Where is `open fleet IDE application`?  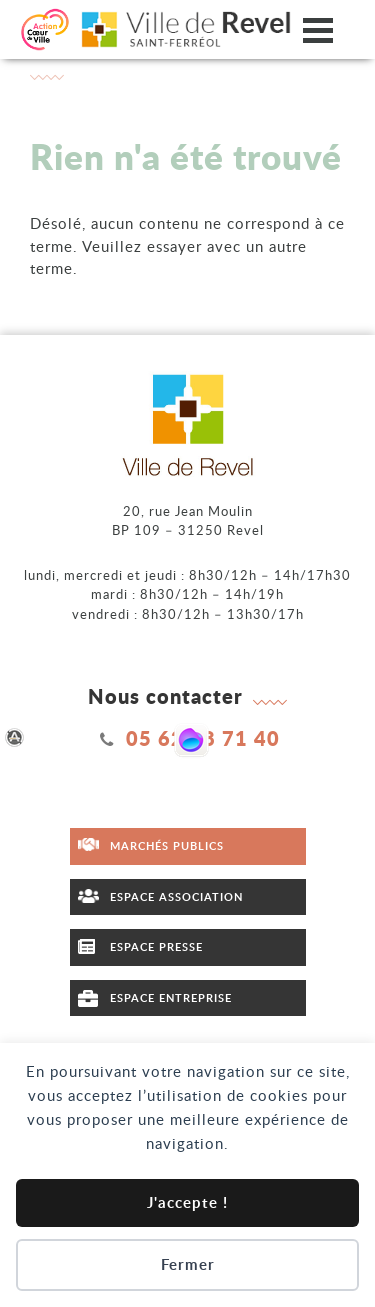
open fleet IDE application is located at coordinates (191, 740).